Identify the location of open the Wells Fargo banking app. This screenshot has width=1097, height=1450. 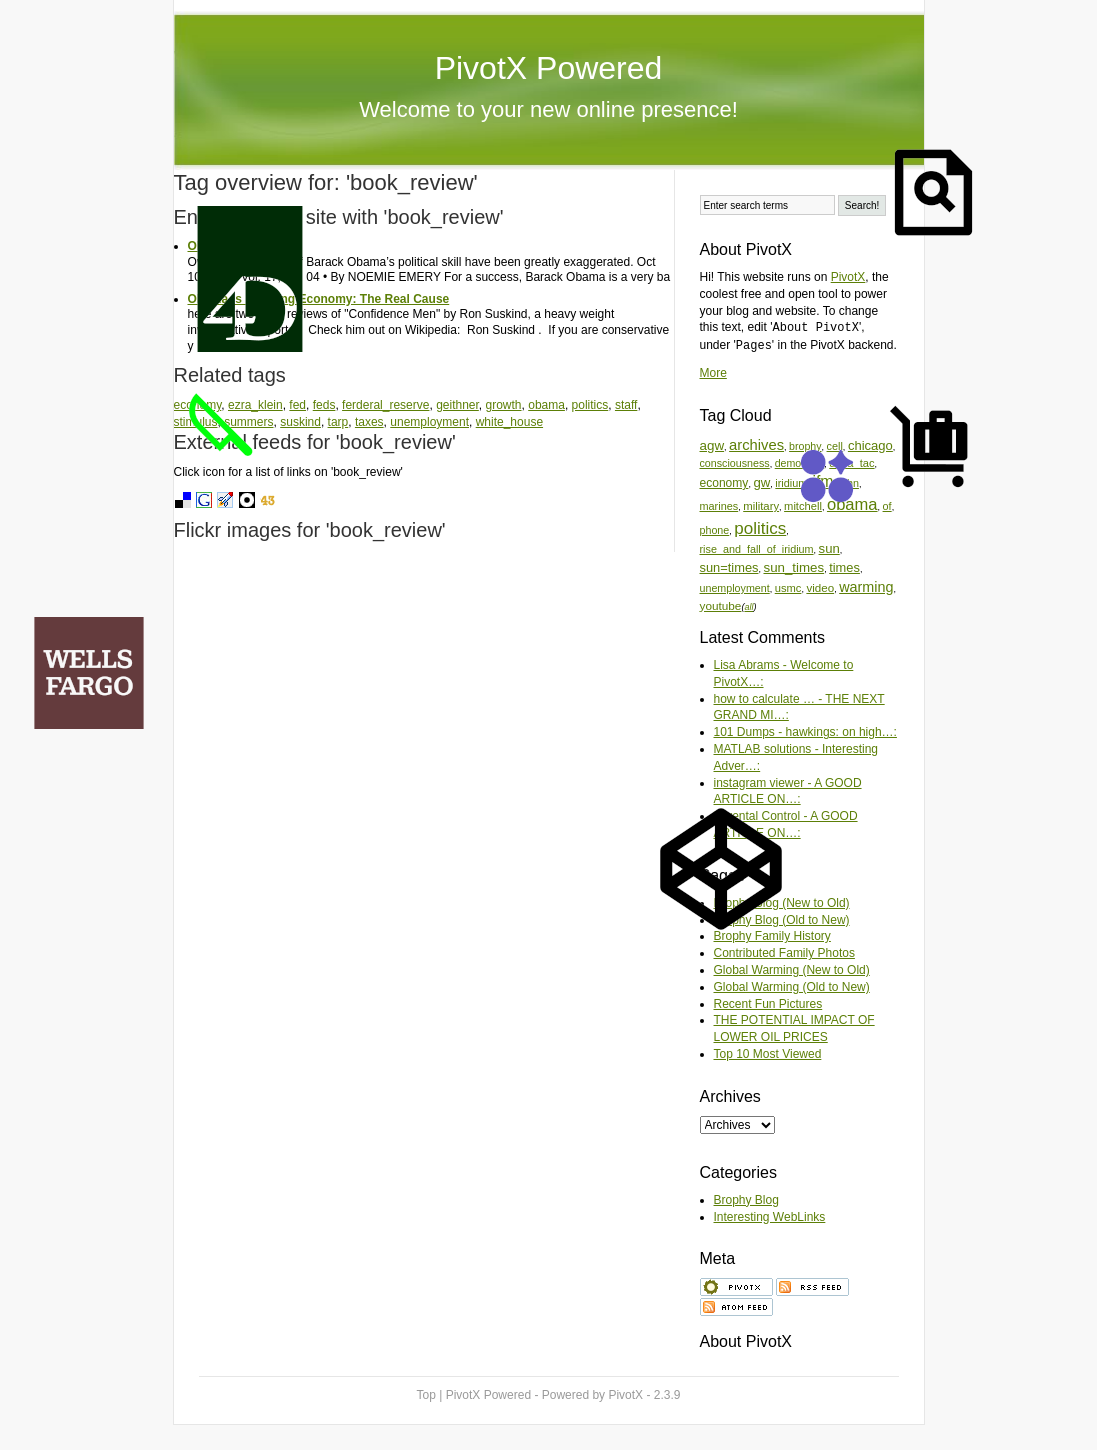
(89, 673).